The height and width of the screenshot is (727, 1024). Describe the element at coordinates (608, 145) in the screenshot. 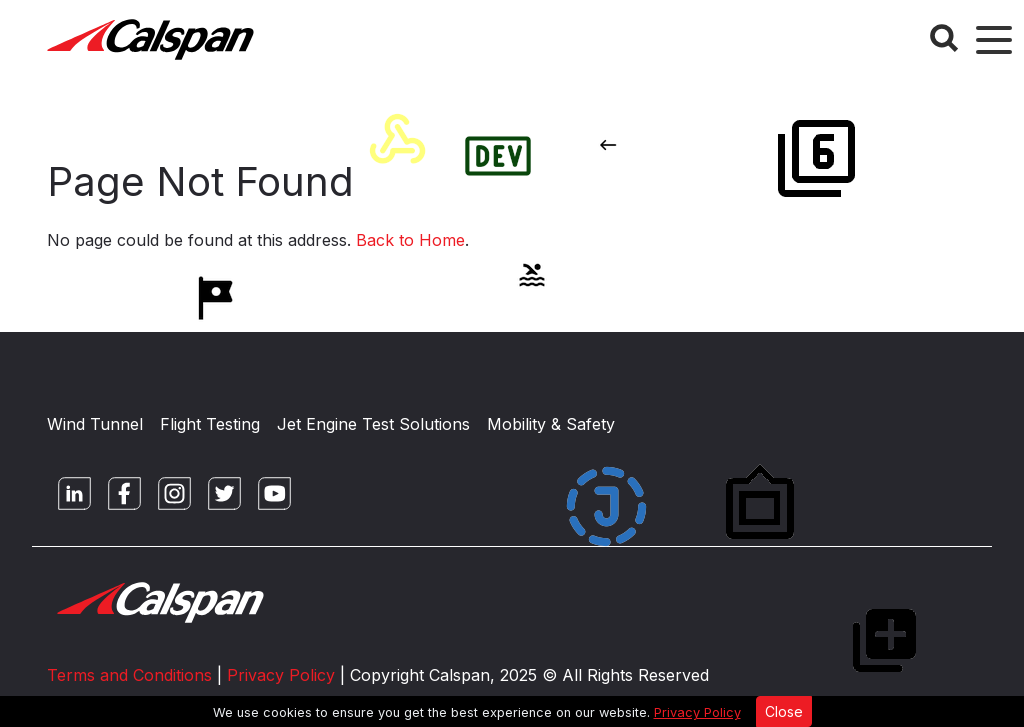

I see `go back to previous screen` at that location.